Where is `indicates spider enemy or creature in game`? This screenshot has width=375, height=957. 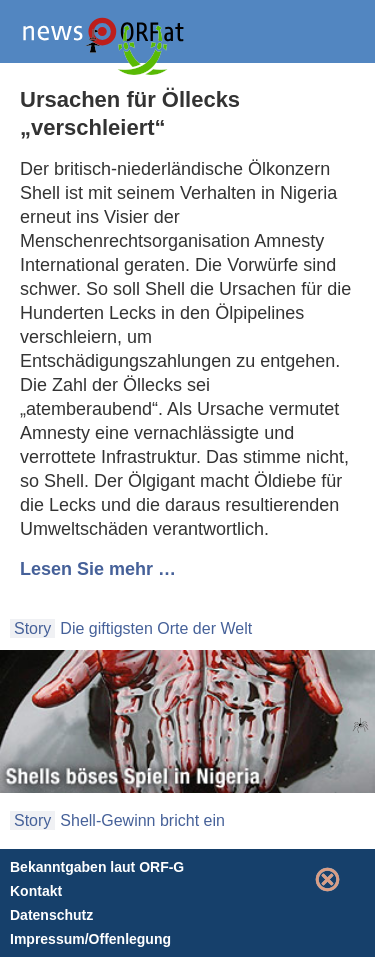
indicates spider enemy or creature in game is located at coordinates (360, 725).